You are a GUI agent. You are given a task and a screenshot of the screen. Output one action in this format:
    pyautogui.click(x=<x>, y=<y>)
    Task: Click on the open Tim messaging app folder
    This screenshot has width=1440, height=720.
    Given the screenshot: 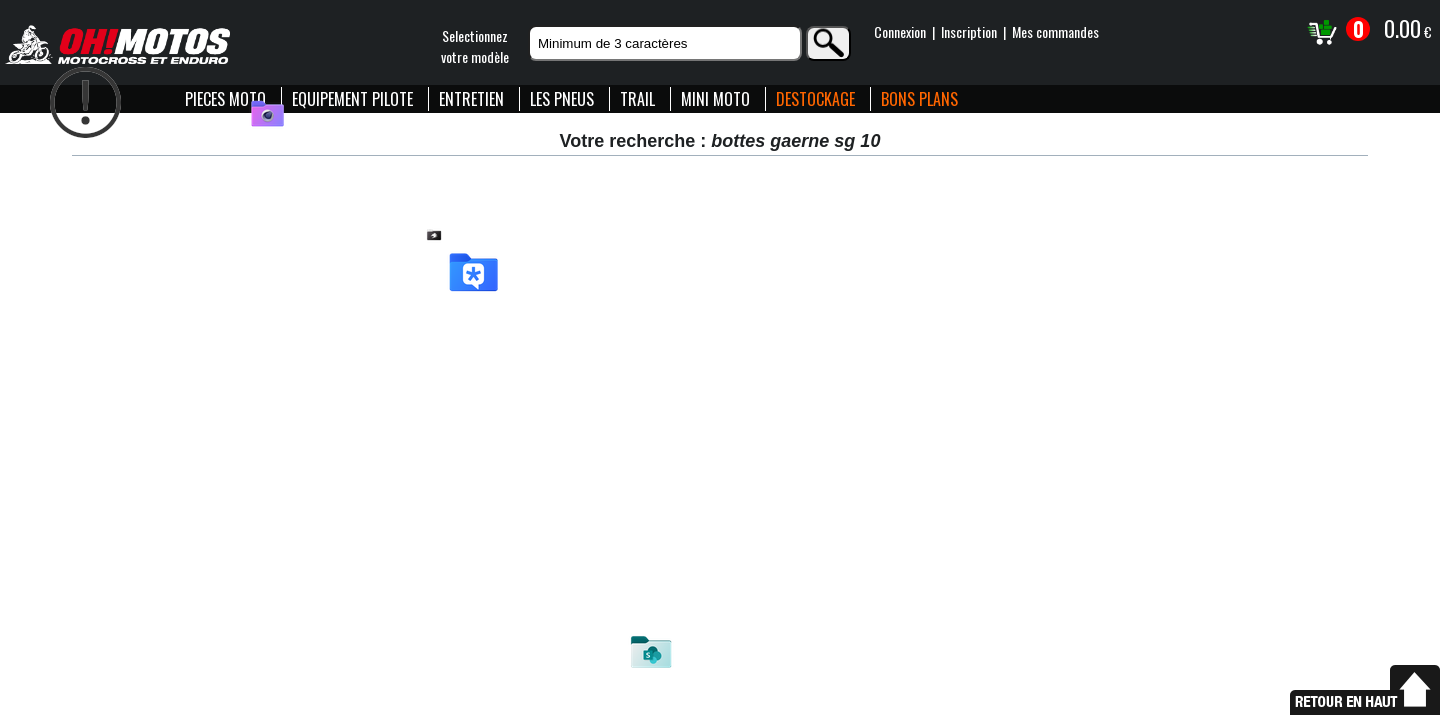 What is the action you would take?
    pyautogui.click(x=473, y=273)
    